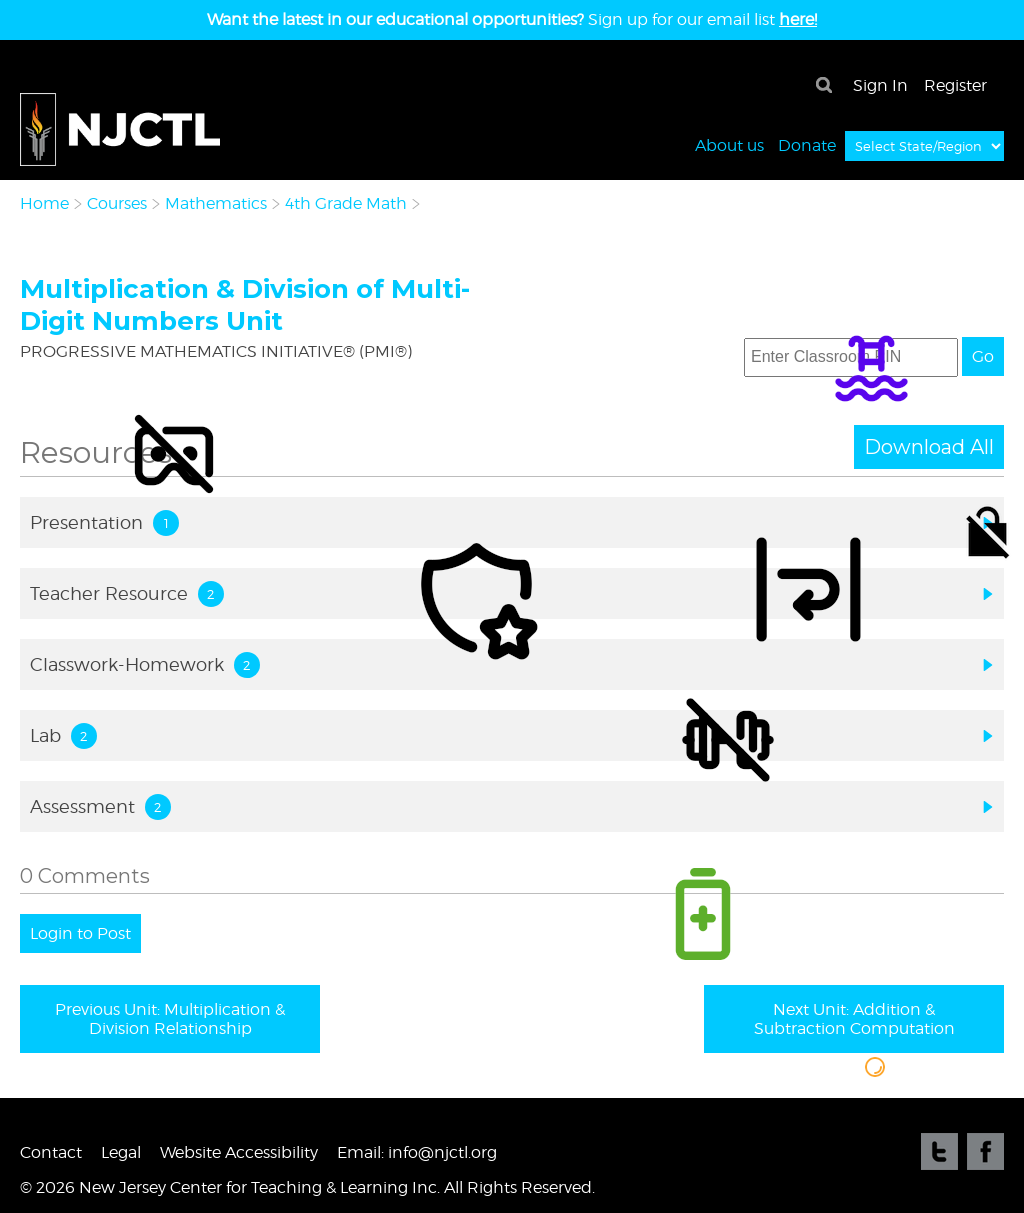 This screenshot has height=1213, width=1024. What do you see at coordinates (476, 598) in the screenshot?
I see `premium security or protection status` at bounding box center [476, 598].